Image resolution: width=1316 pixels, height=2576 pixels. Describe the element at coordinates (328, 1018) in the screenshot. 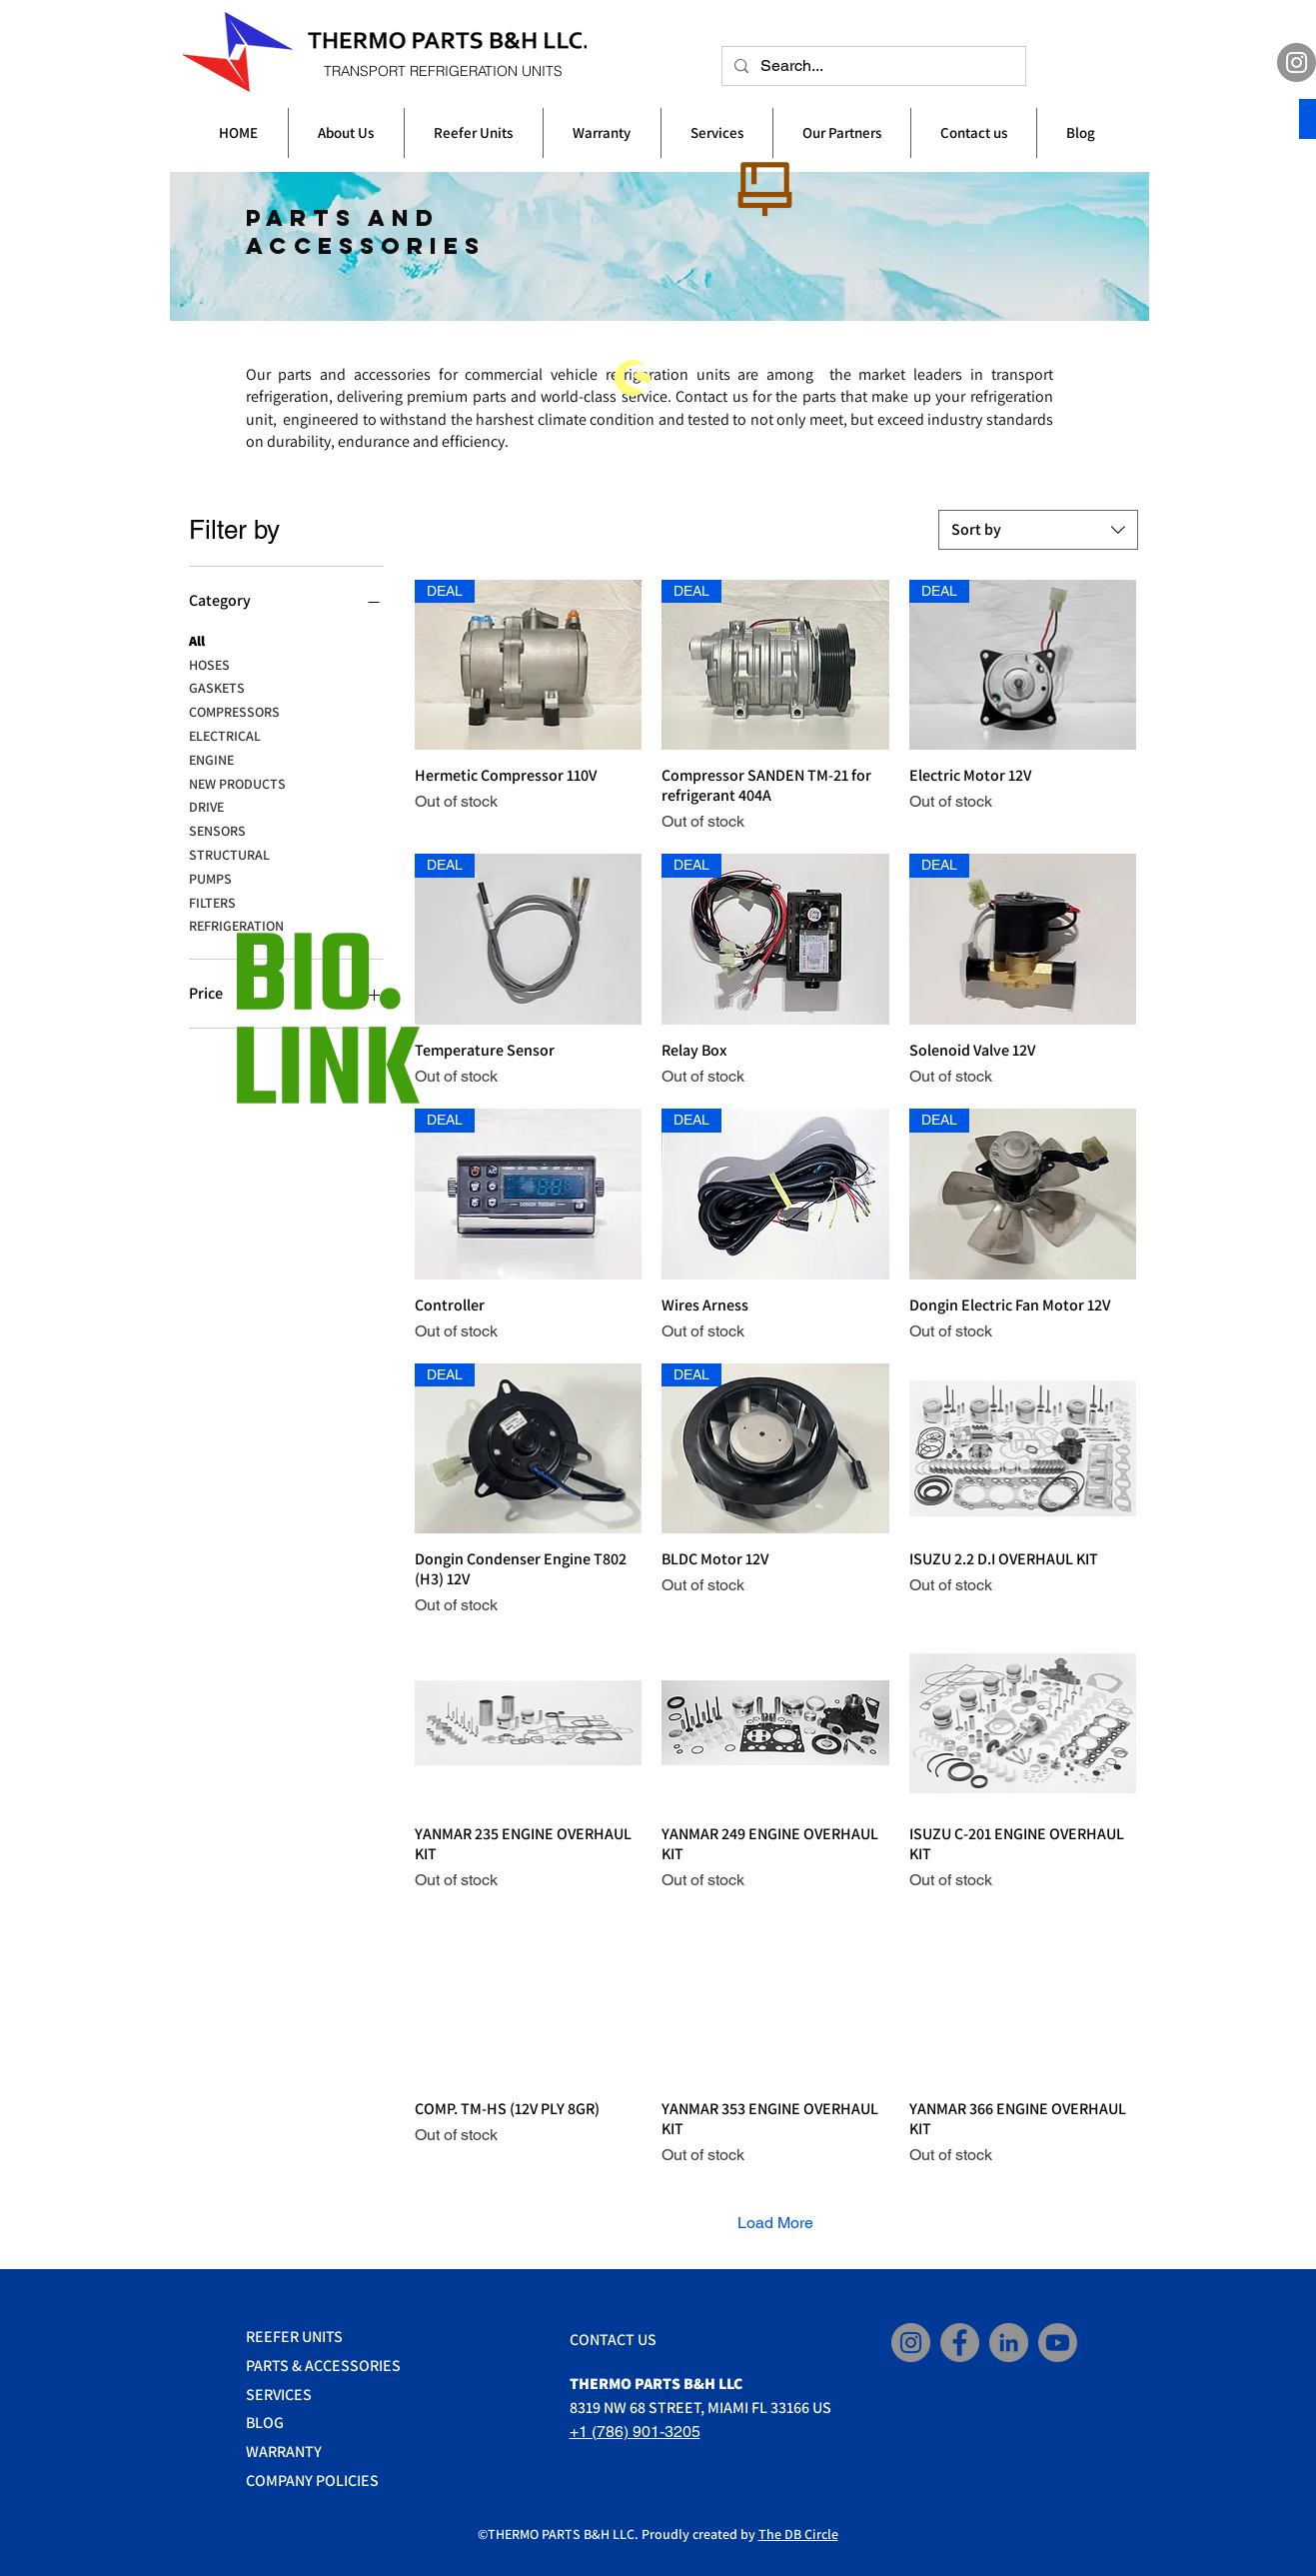

I see `link to biolink profile` at that location.